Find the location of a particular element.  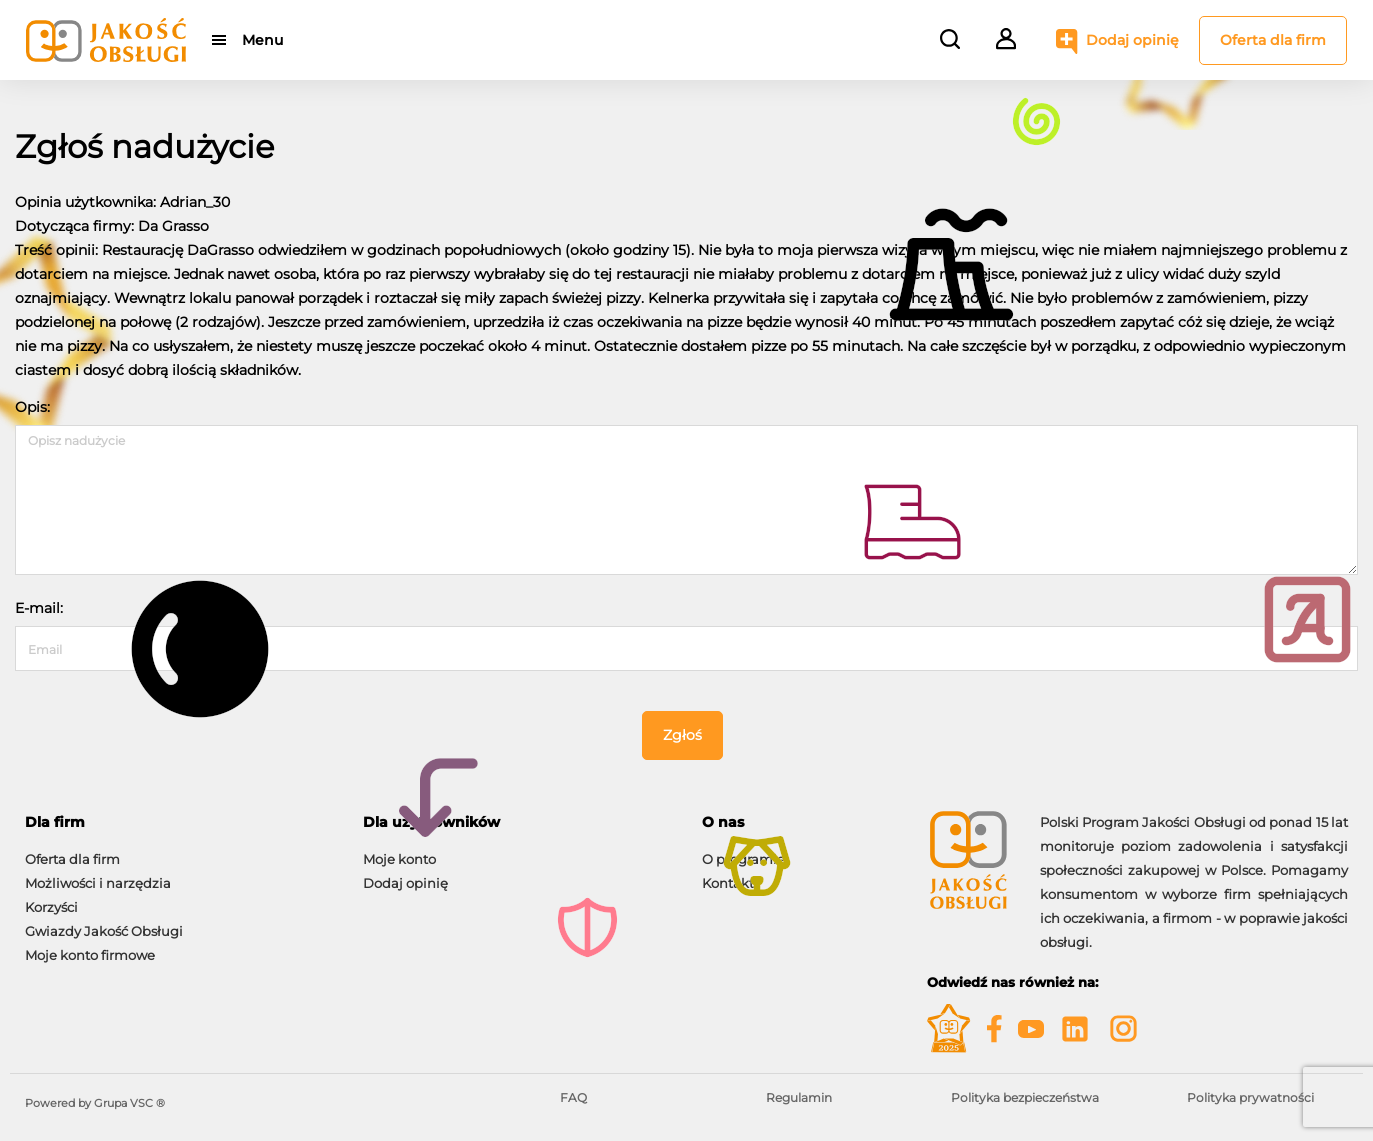

change font or typeface settings is located at coordinates (1307, 619).